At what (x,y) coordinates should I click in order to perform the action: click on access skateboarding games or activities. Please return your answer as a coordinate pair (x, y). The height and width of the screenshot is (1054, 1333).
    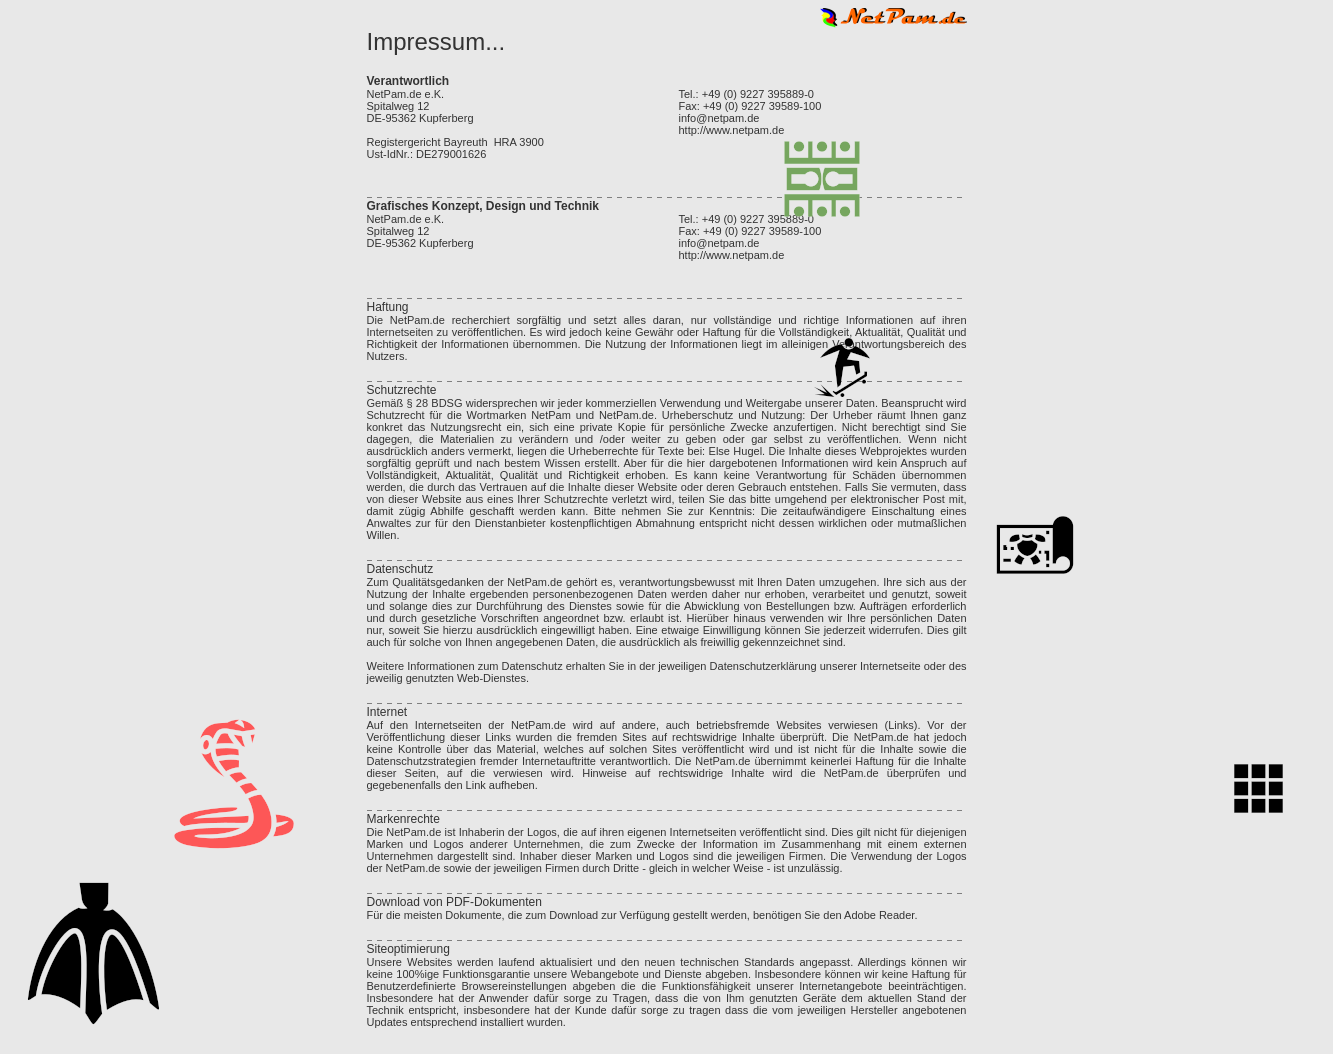
    Looking at the image, I should click on (843, 367).